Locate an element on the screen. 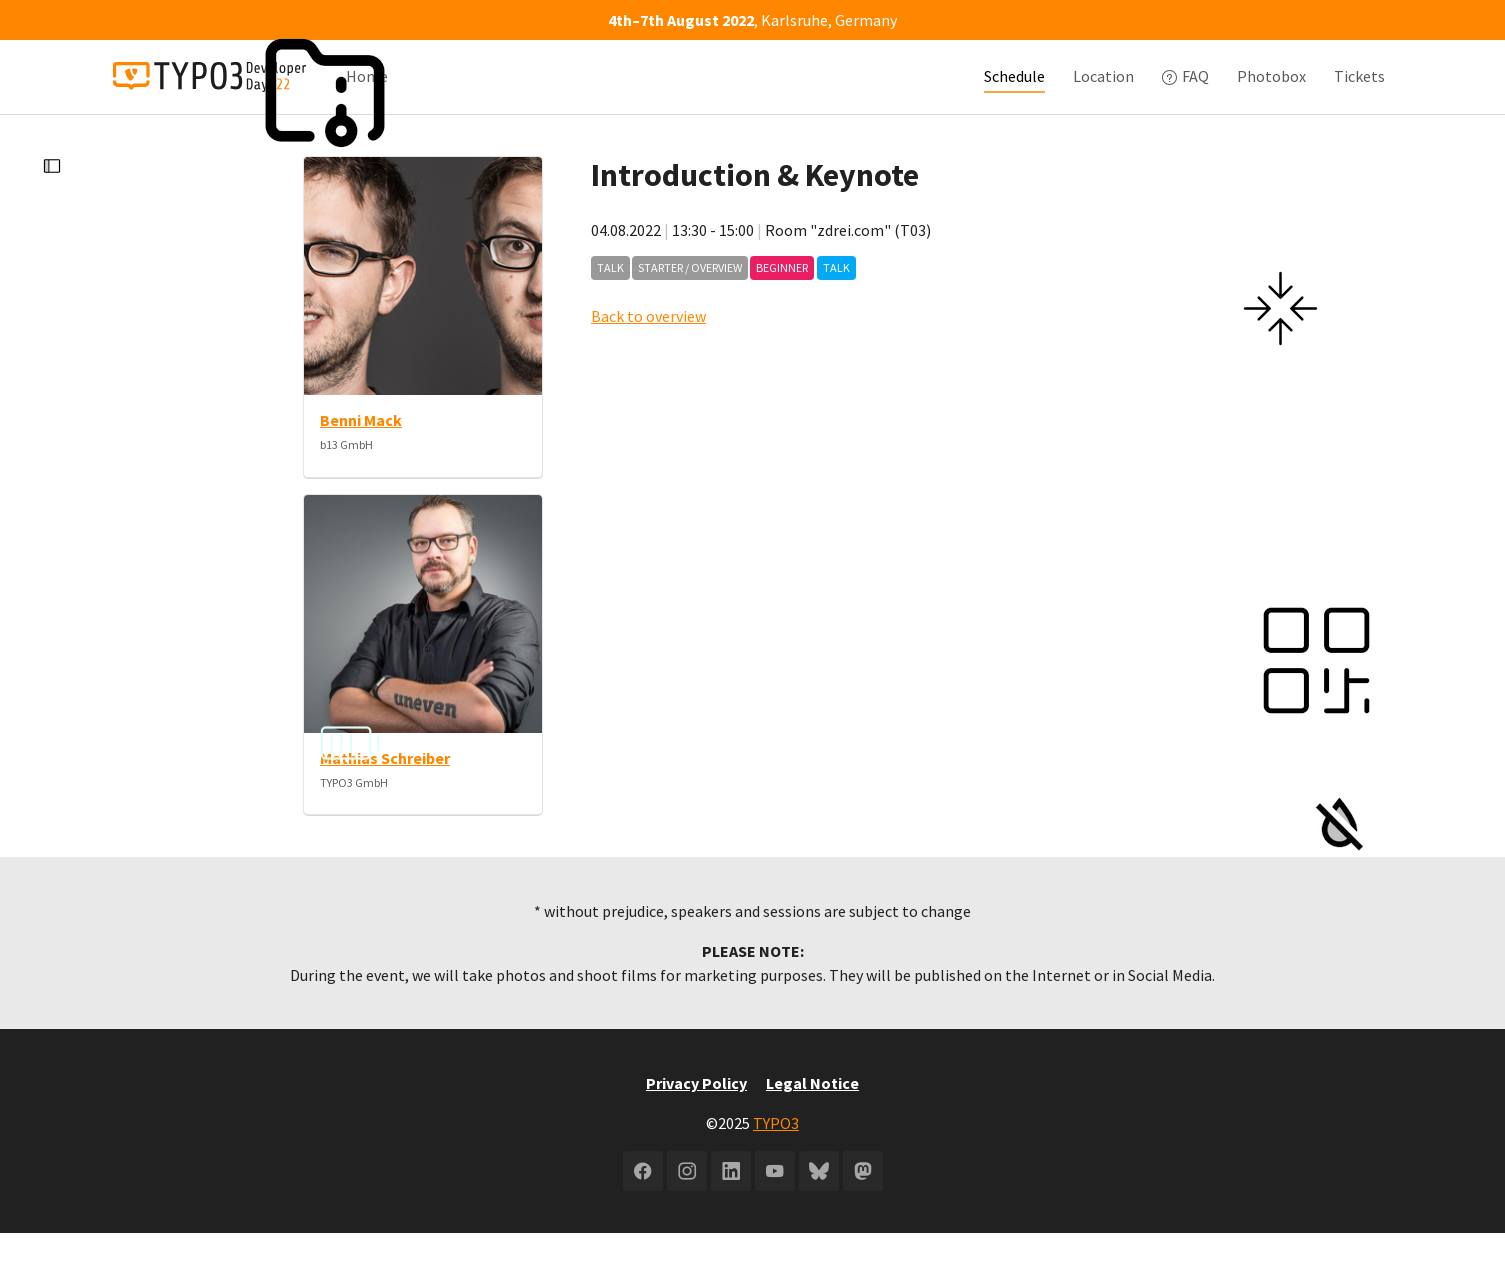  access archived files or folders is located at coordinates (325, 93).